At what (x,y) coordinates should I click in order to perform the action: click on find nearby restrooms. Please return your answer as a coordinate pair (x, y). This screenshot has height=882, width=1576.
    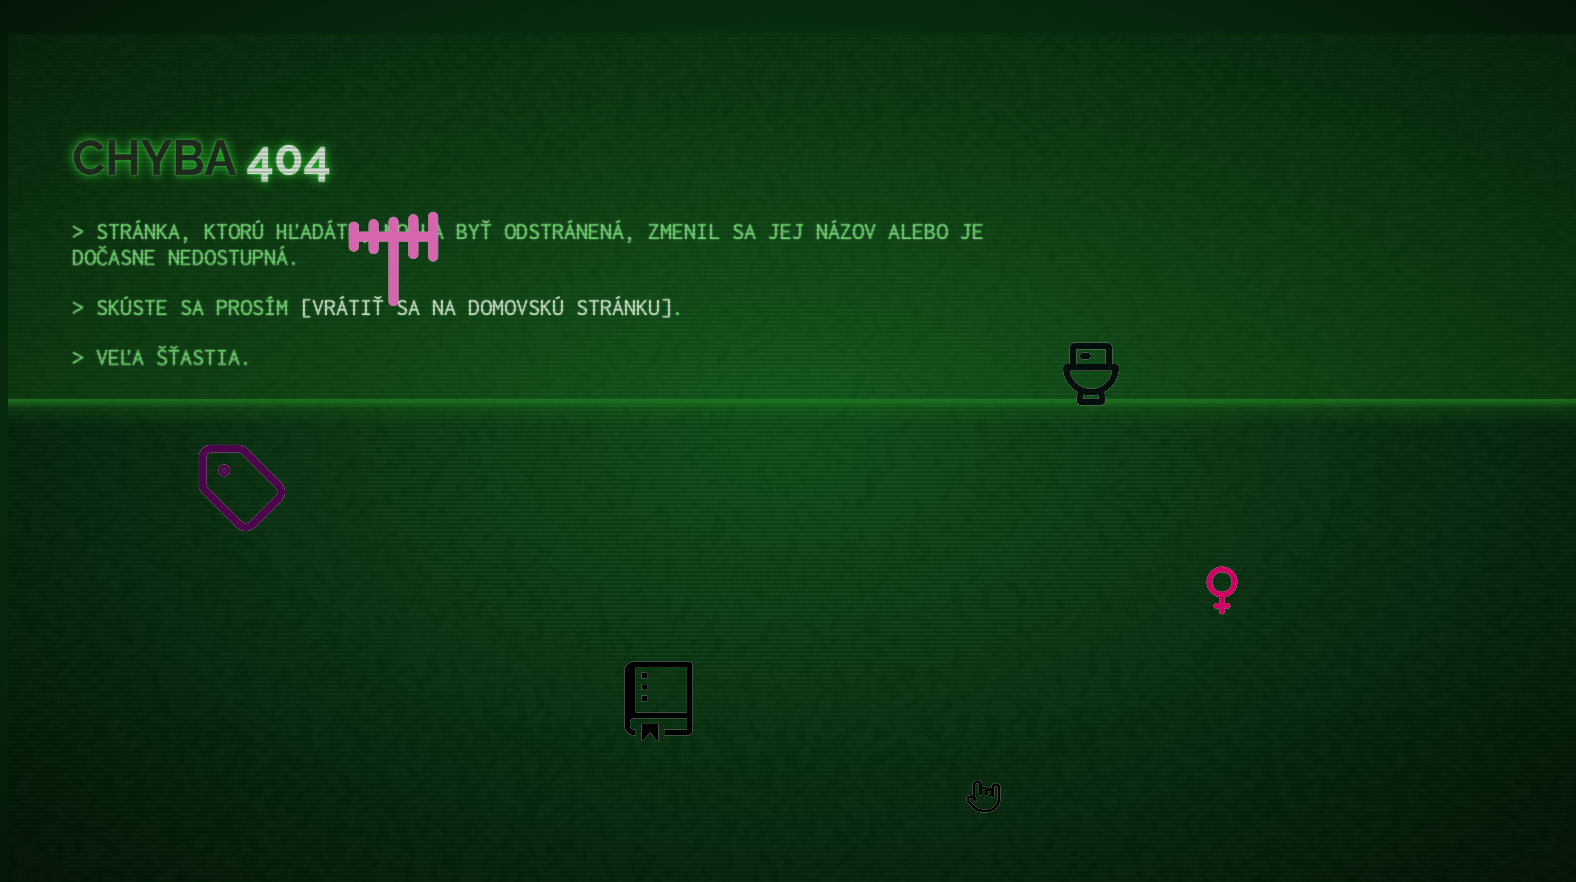
    Looking at the image, I should click on (1091, 373).